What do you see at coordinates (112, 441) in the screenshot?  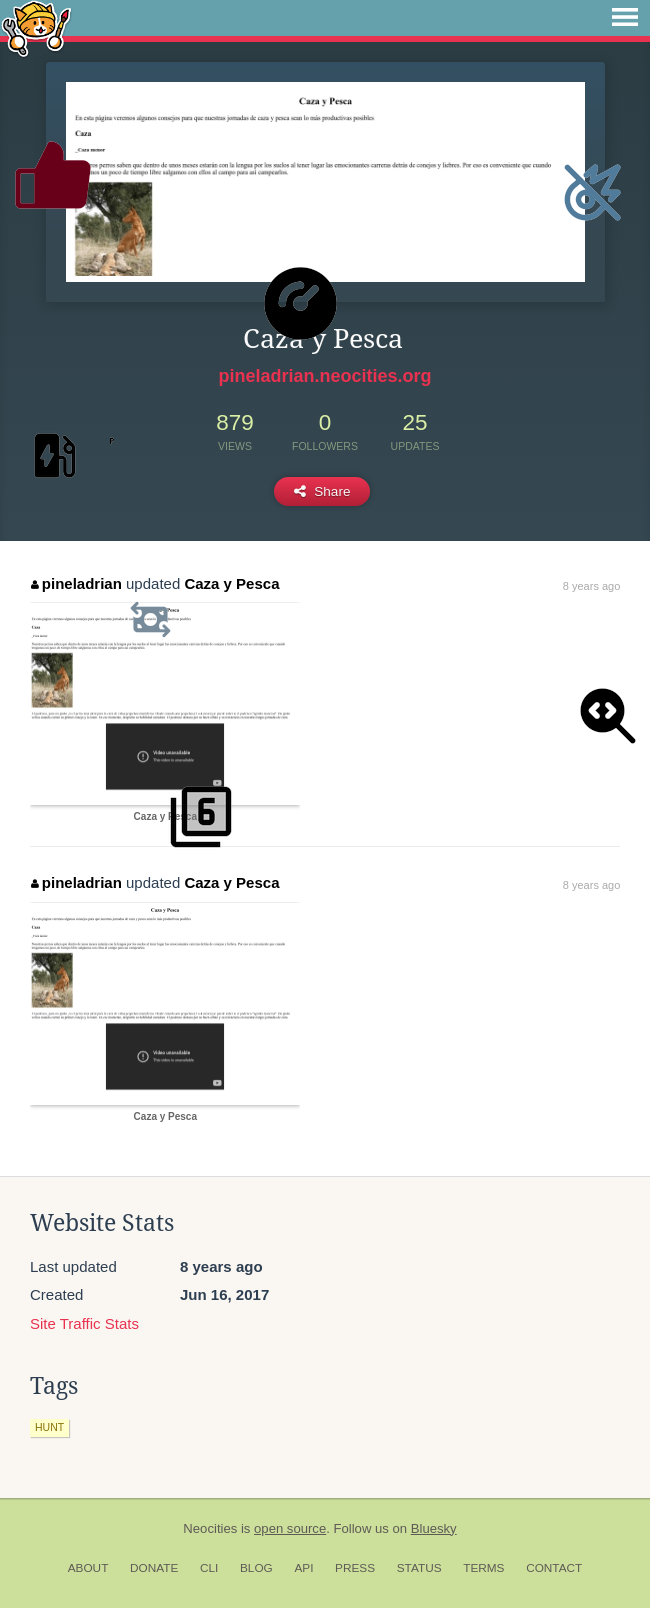 I see `indicates parking availability or location` at bounding box center [112, 441].